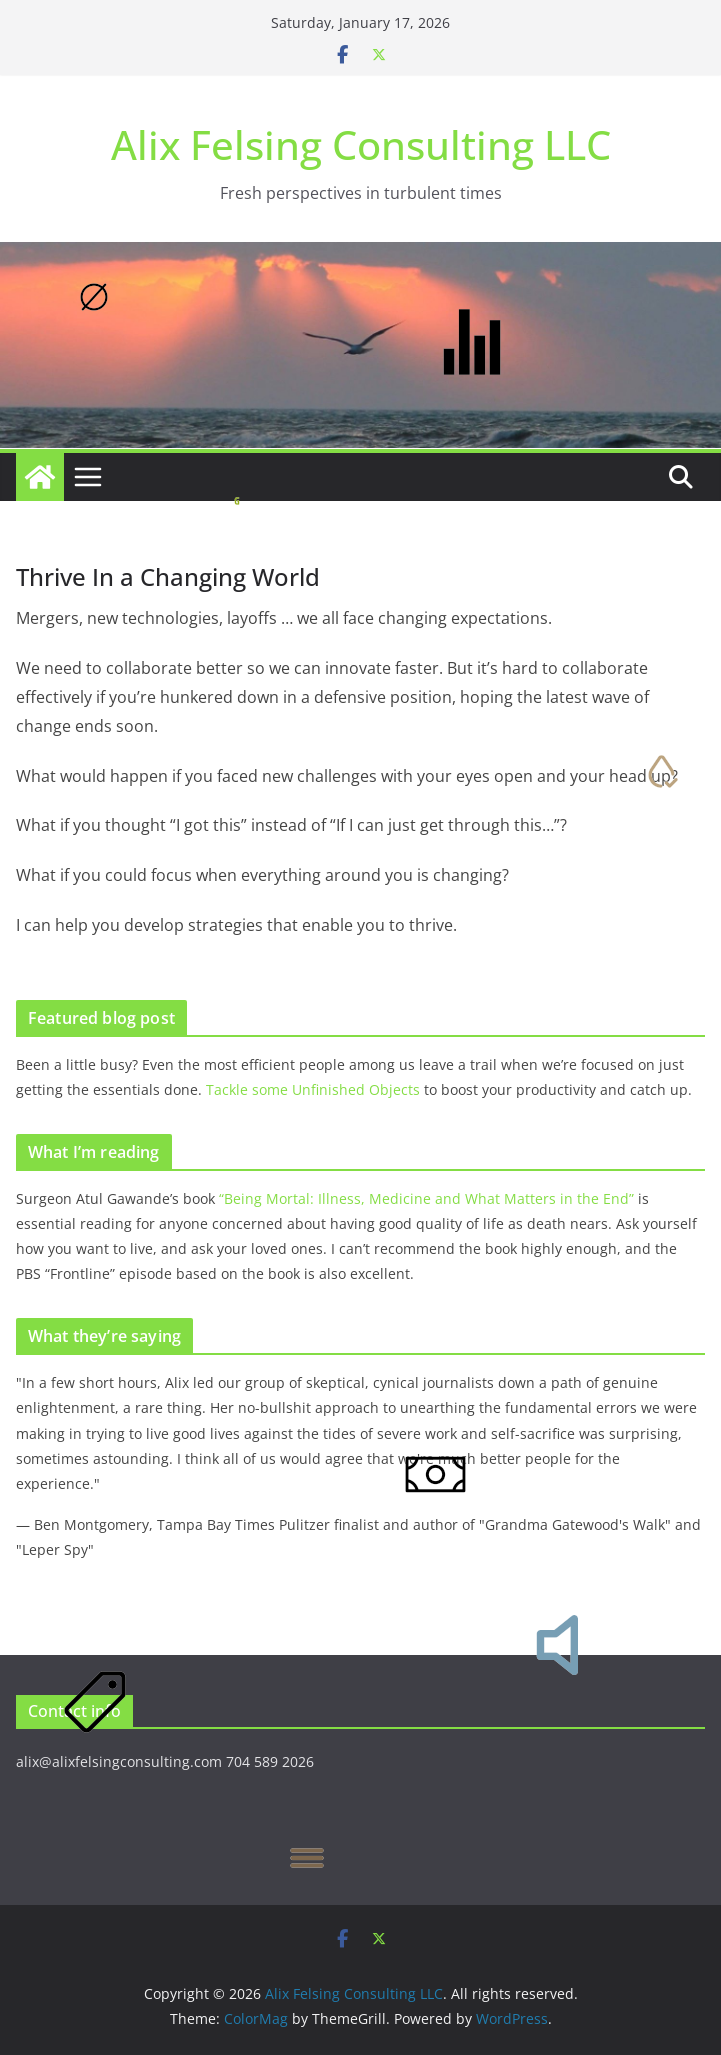 This screenshot has height=2055, width=721. What do you see at coordinates (472, 342) in the screenshot?
I see `view statistics and analytics` at bounding box center [472, 342].